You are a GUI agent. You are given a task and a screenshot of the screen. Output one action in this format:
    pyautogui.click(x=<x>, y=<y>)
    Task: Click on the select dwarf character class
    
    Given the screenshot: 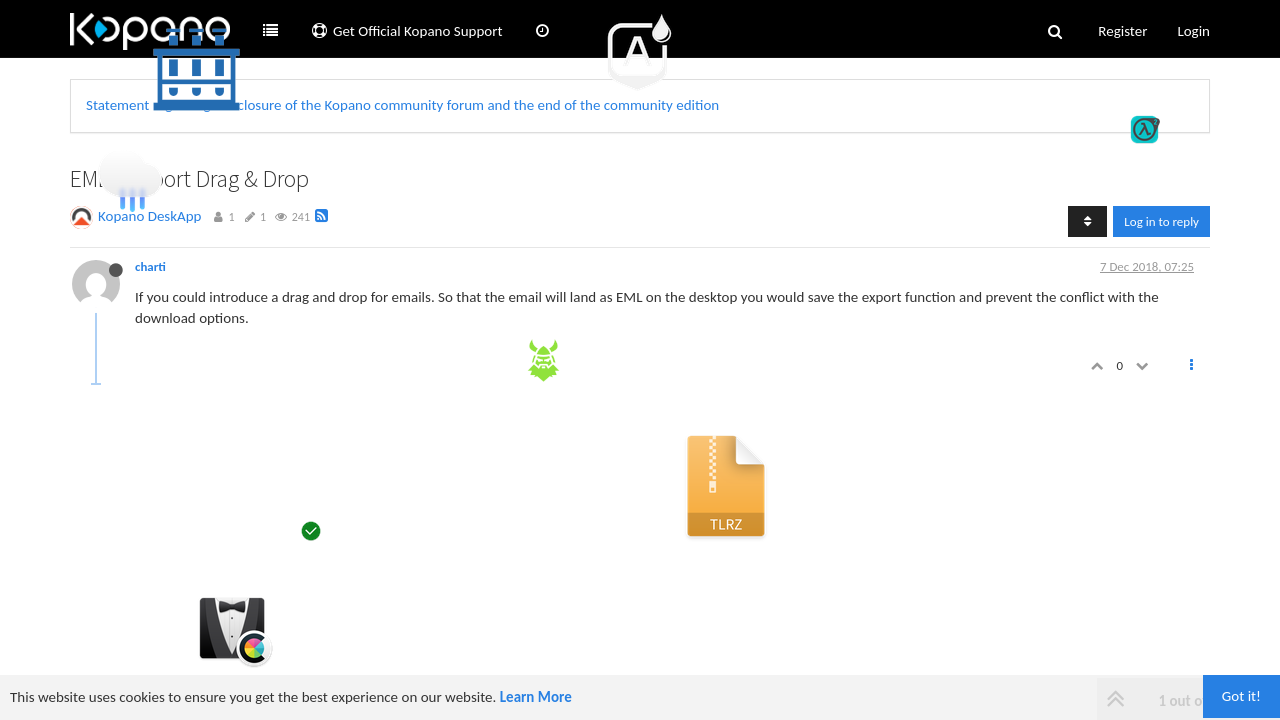 What is the action you would take?
    pyautogui.click(x=543, y=360)
    